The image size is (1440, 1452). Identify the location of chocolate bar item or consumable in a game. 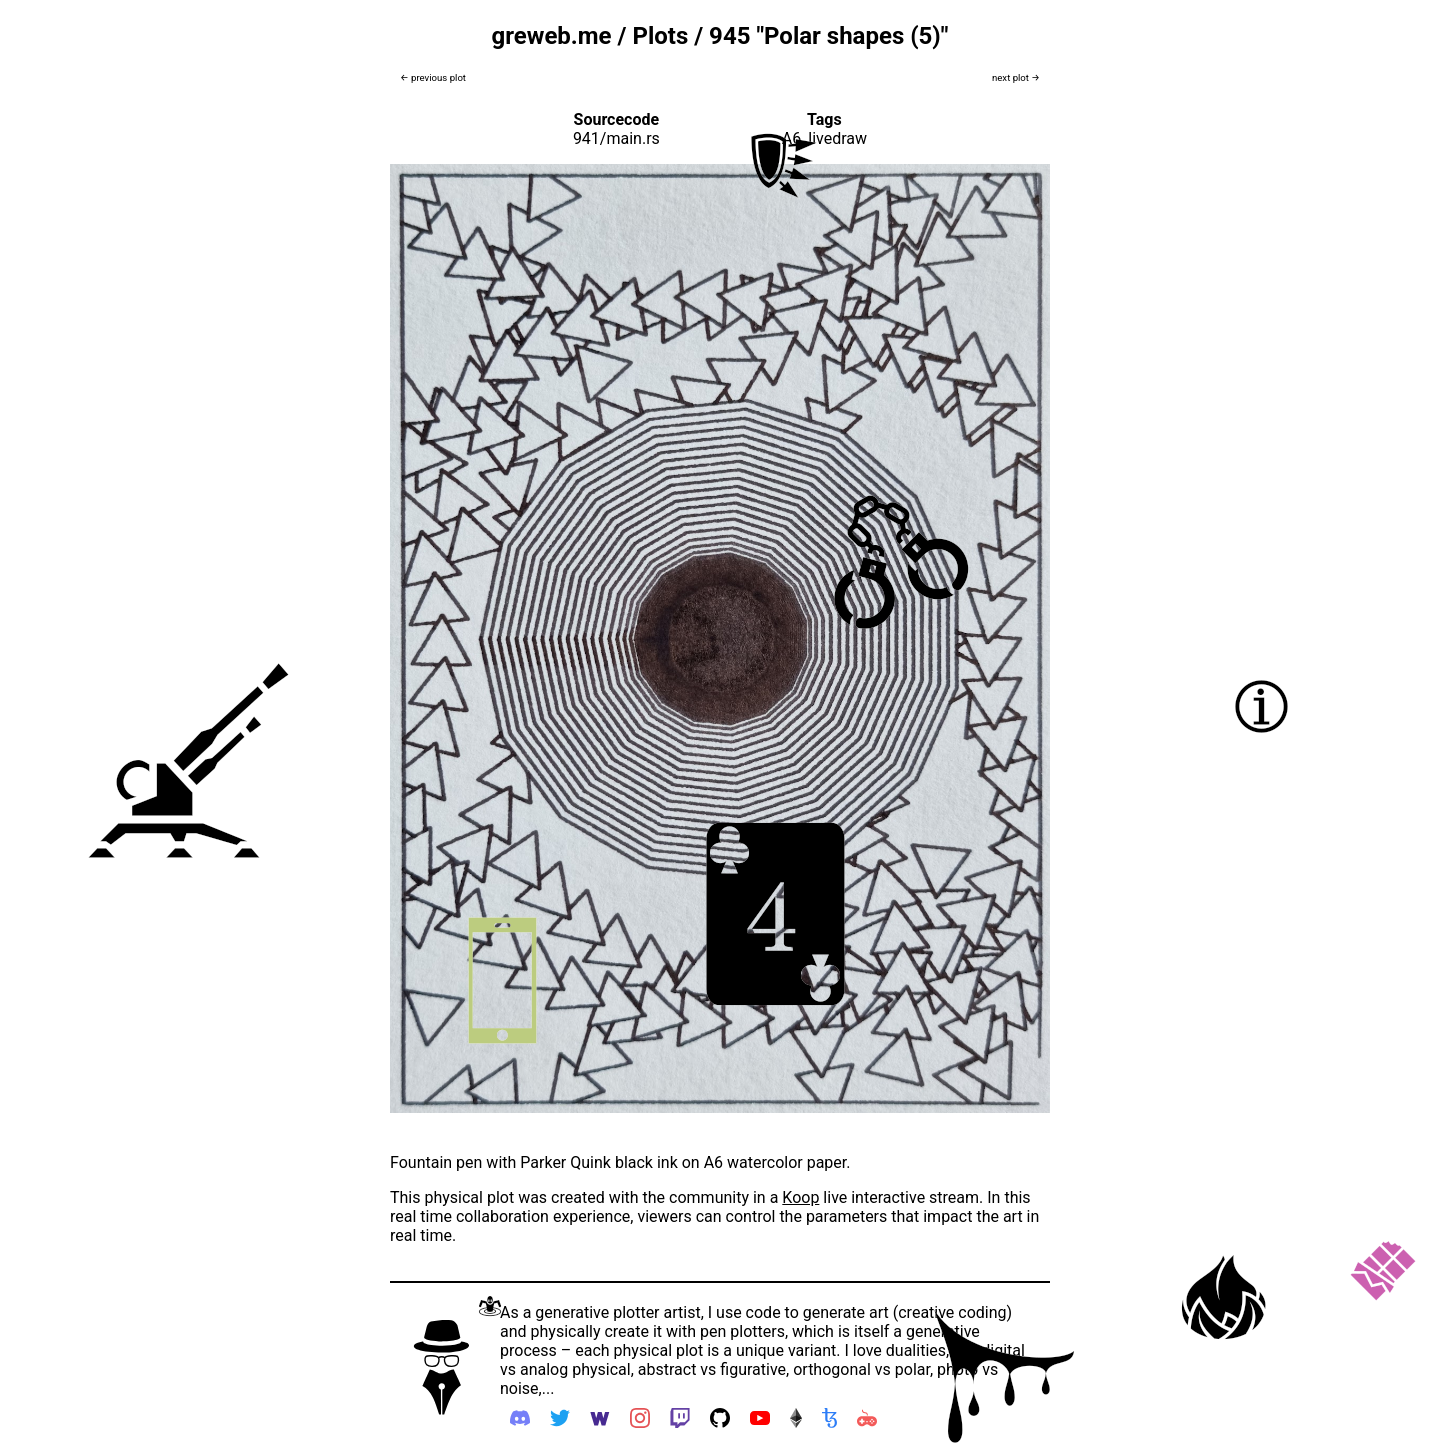
(1383, 1268).